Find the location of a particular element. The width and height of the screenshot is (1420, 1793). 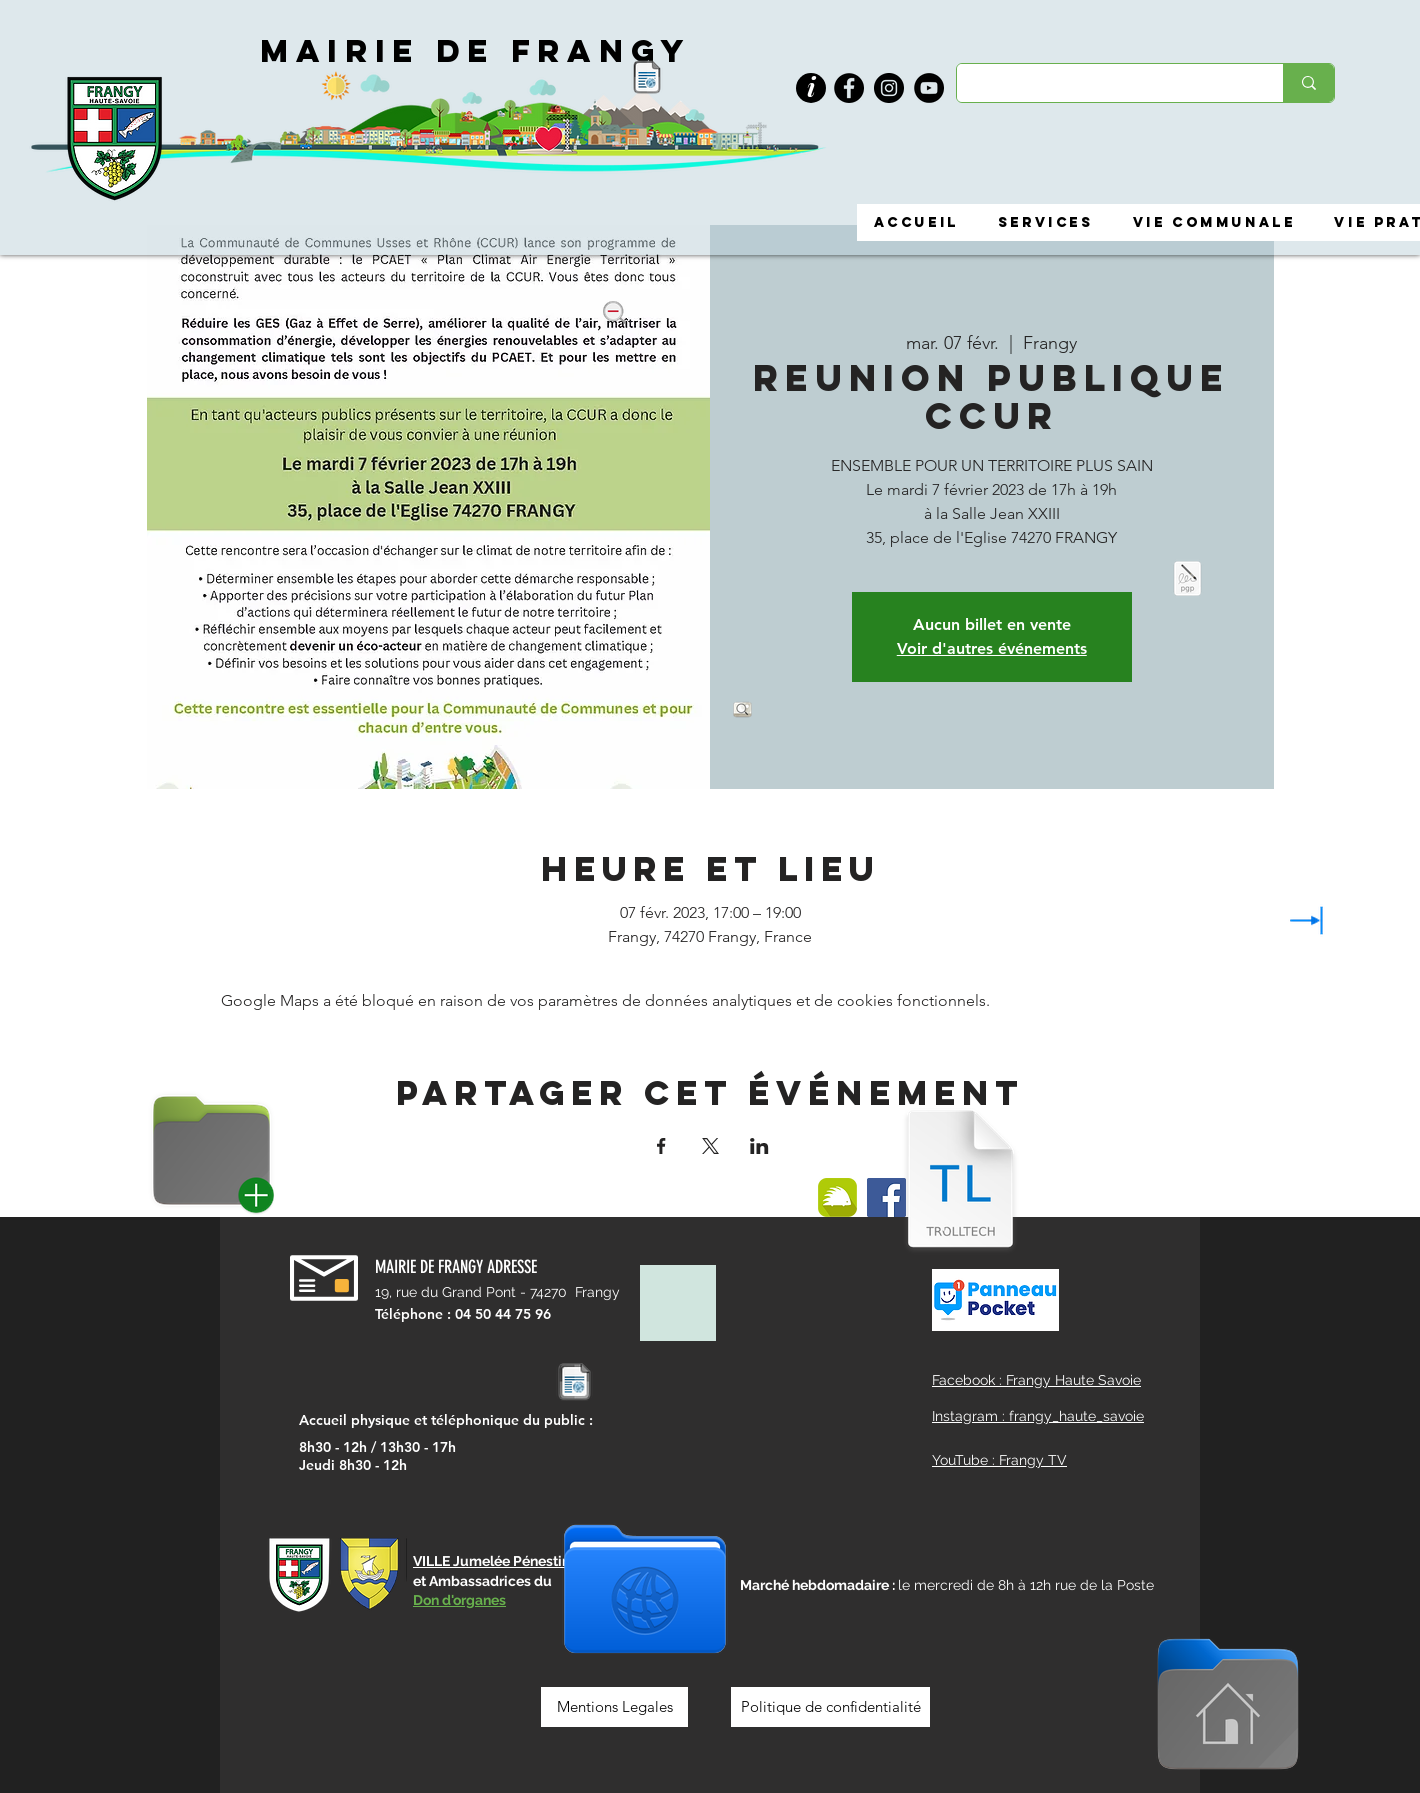

a libreoffice web document file type is located at coordinates (647, 77).